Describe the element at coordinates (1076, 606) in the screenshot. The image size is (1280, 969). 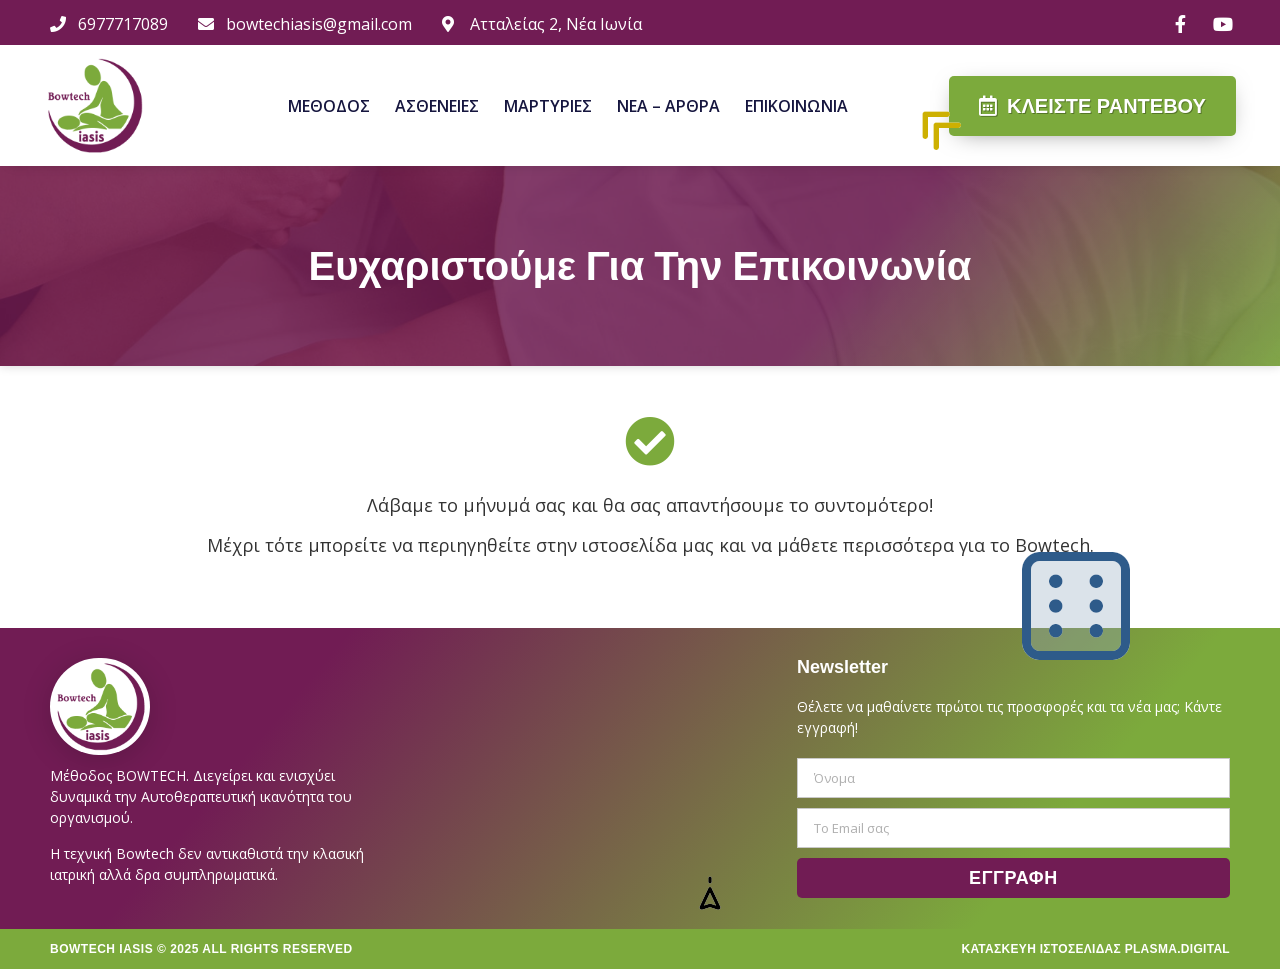
I see `randomize or shuffle content` at that location.